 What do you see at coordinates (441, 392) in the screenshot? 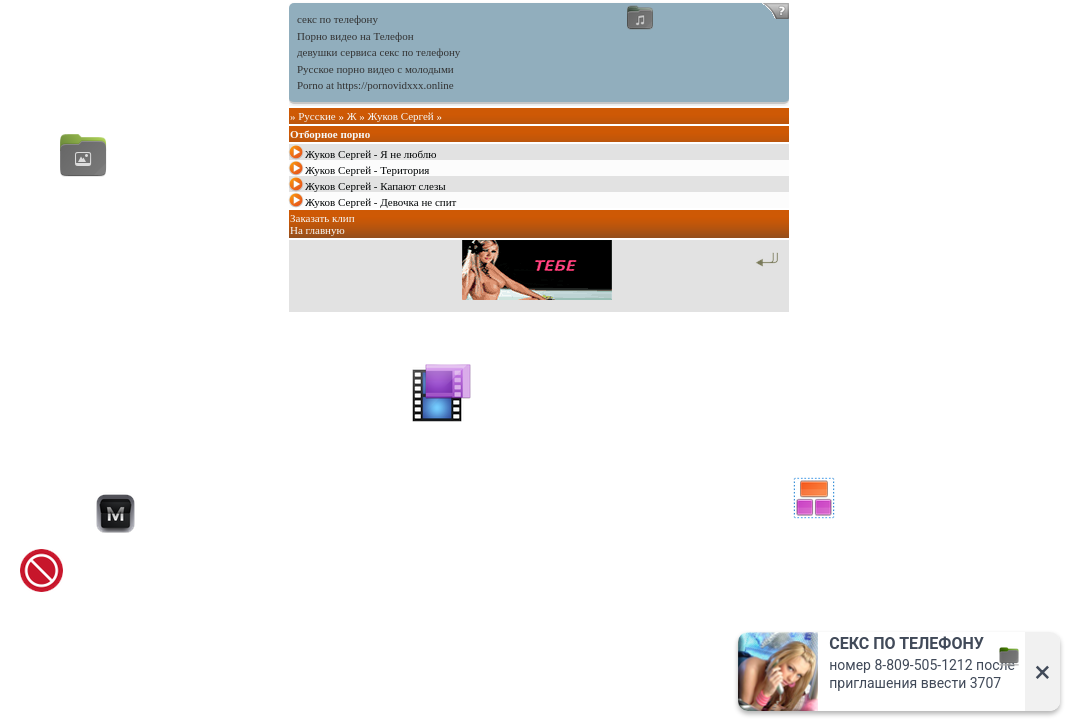
I see `filter media library by type or category` at bounding box center [441, 392].